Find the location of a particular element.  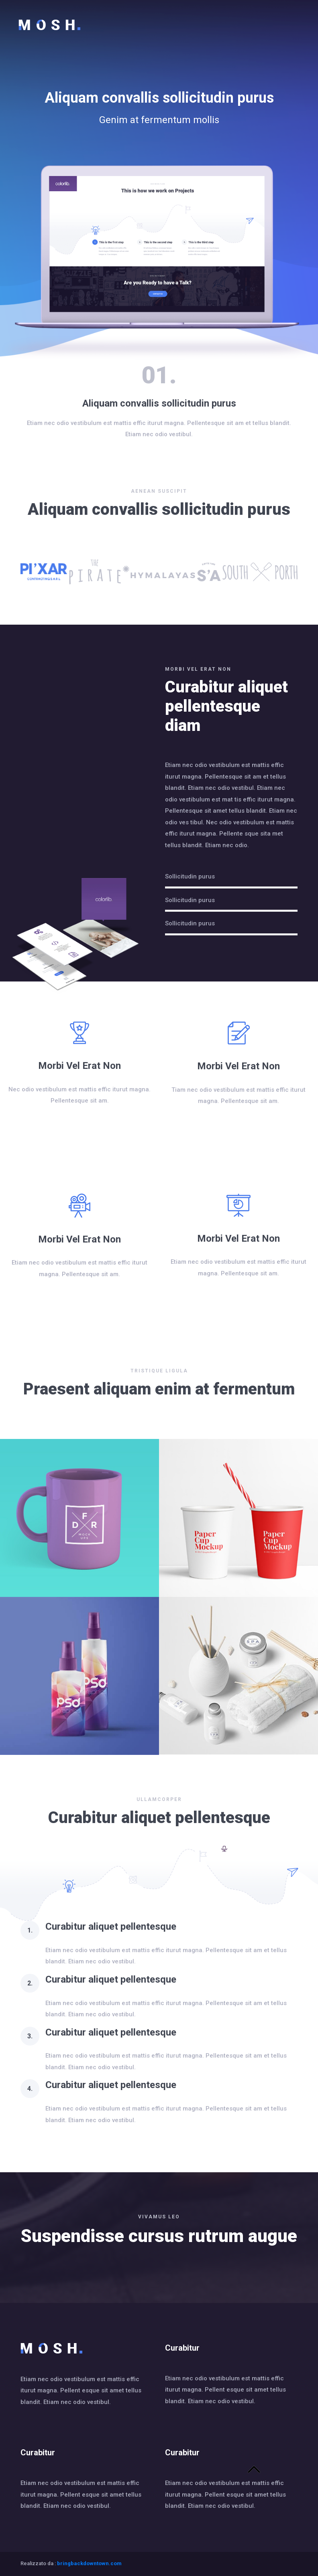

access workspace or office settings is located at coordinates (224, 1849).